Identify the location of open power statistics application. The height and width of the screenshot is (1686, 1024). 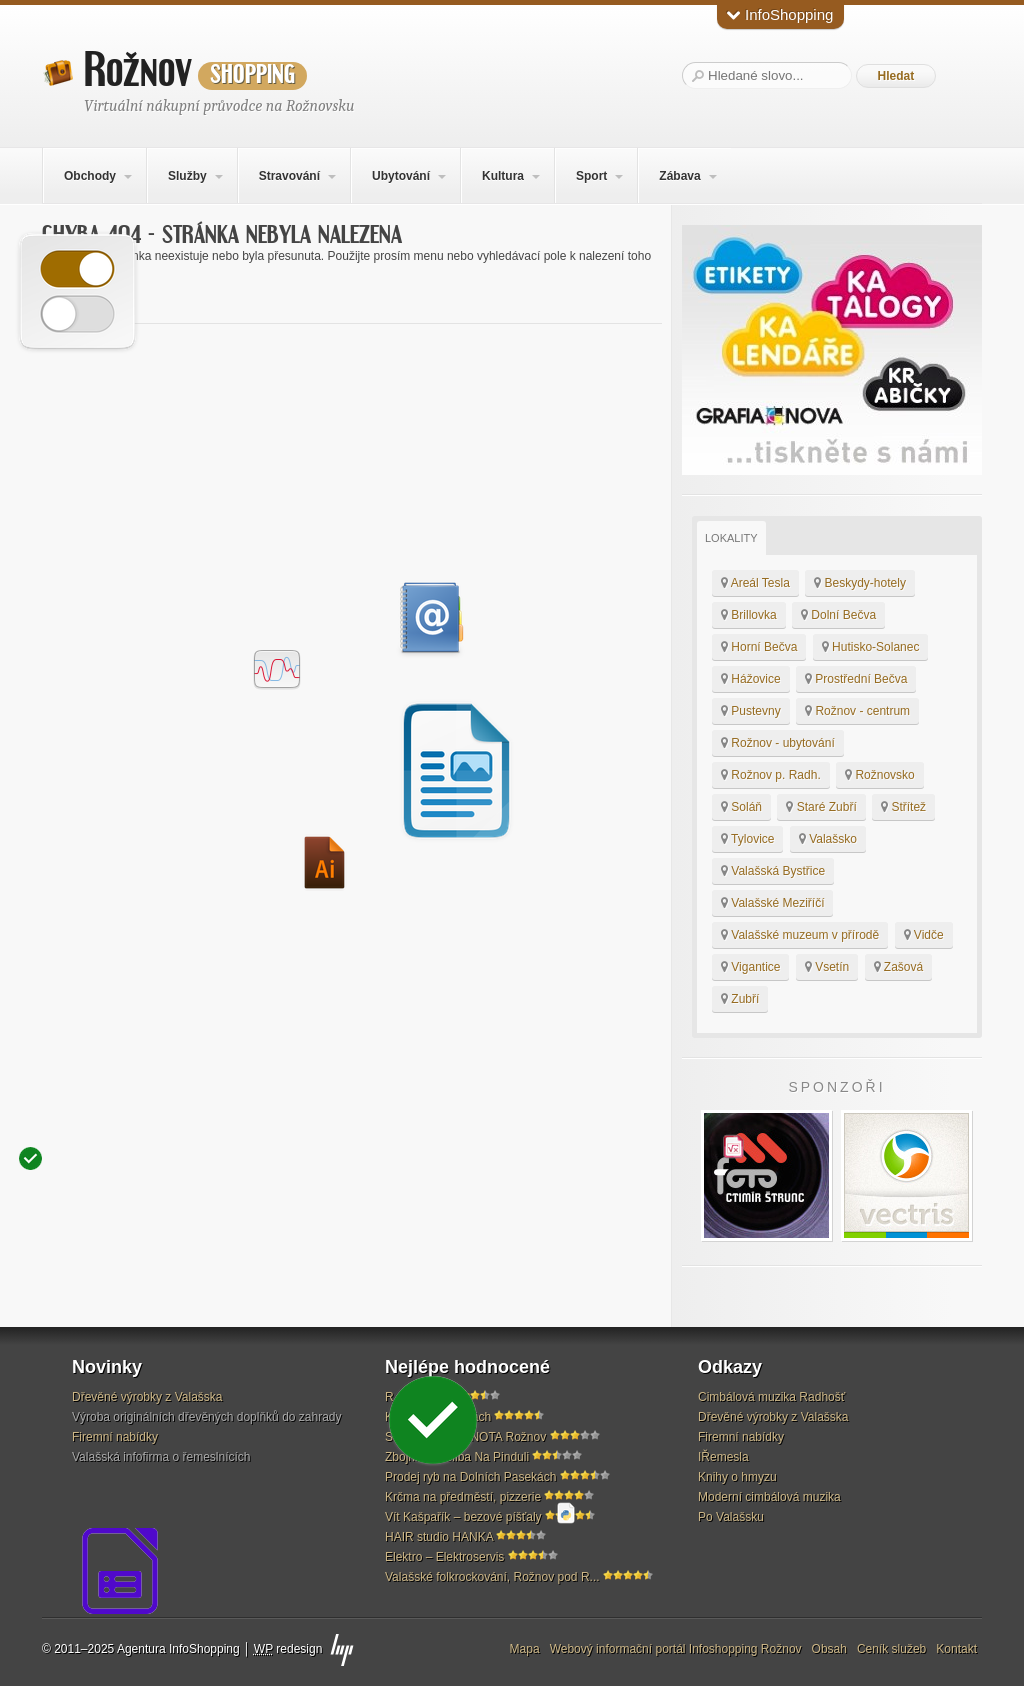
(277, 669).